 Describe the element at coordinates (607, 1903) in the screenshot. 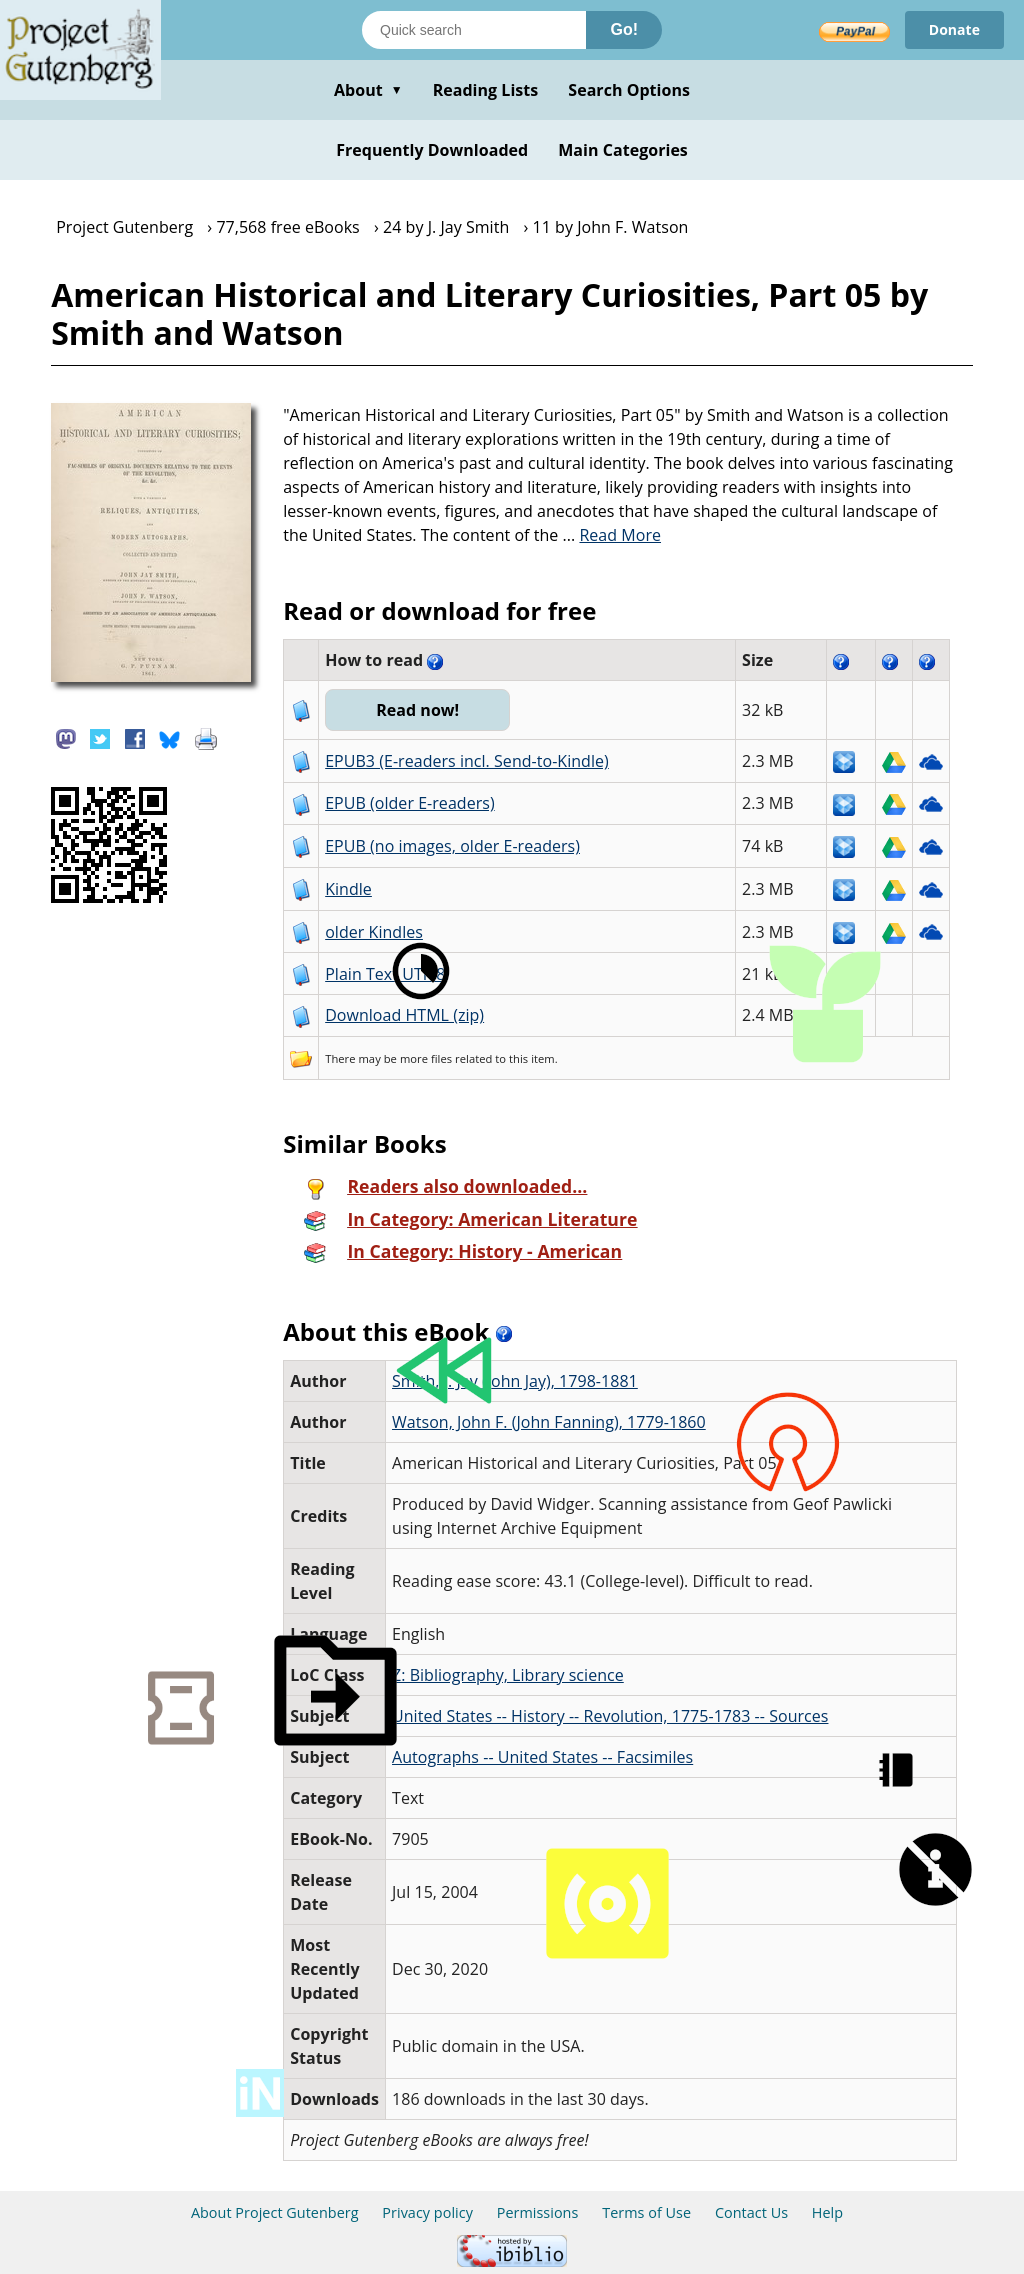

I see `enable surround sound audio` at that location.